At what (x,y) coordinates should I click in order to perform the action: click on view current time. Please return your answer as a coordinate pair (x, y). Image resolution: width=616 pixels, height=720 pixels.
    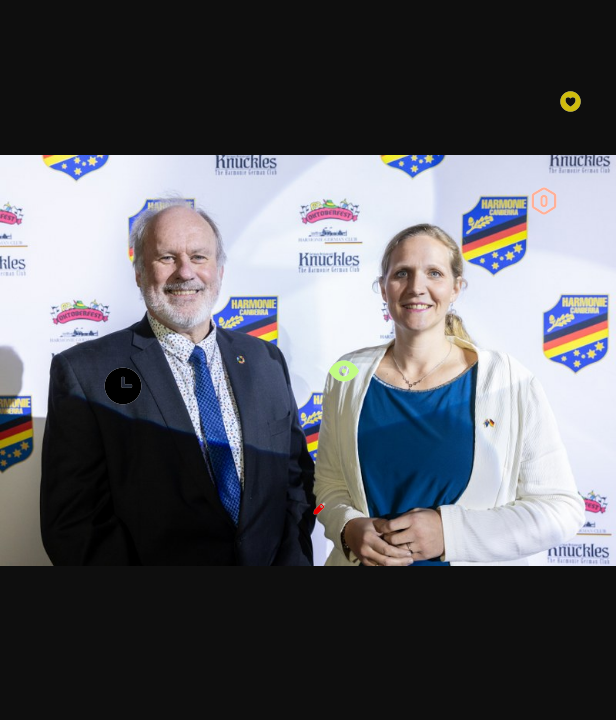
    Looking at the image, I should click on (123, 386).